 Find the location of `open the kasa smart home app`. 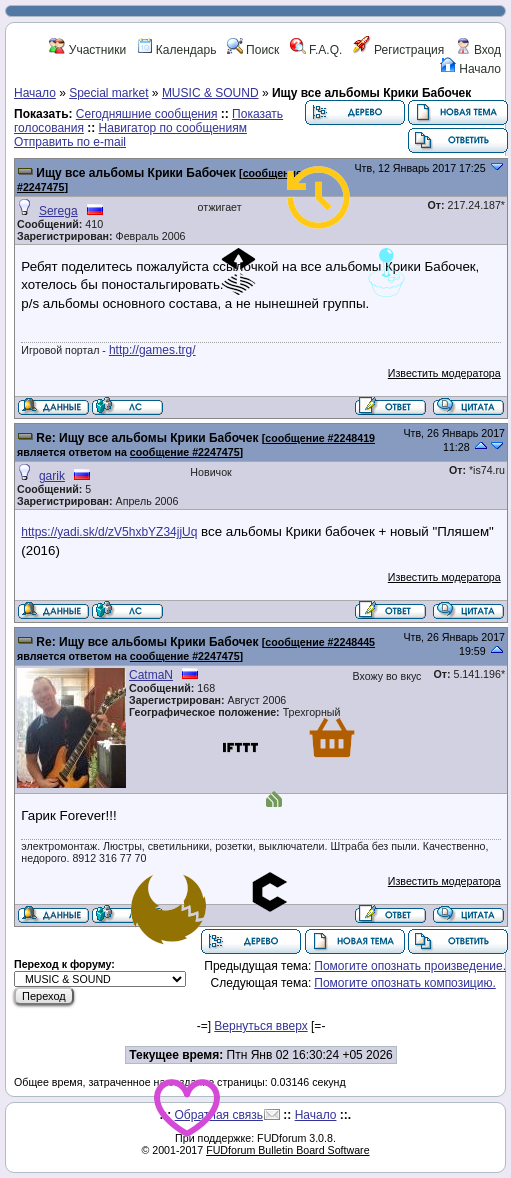

open the kasa smart home app is located at coordinates (274, 799).